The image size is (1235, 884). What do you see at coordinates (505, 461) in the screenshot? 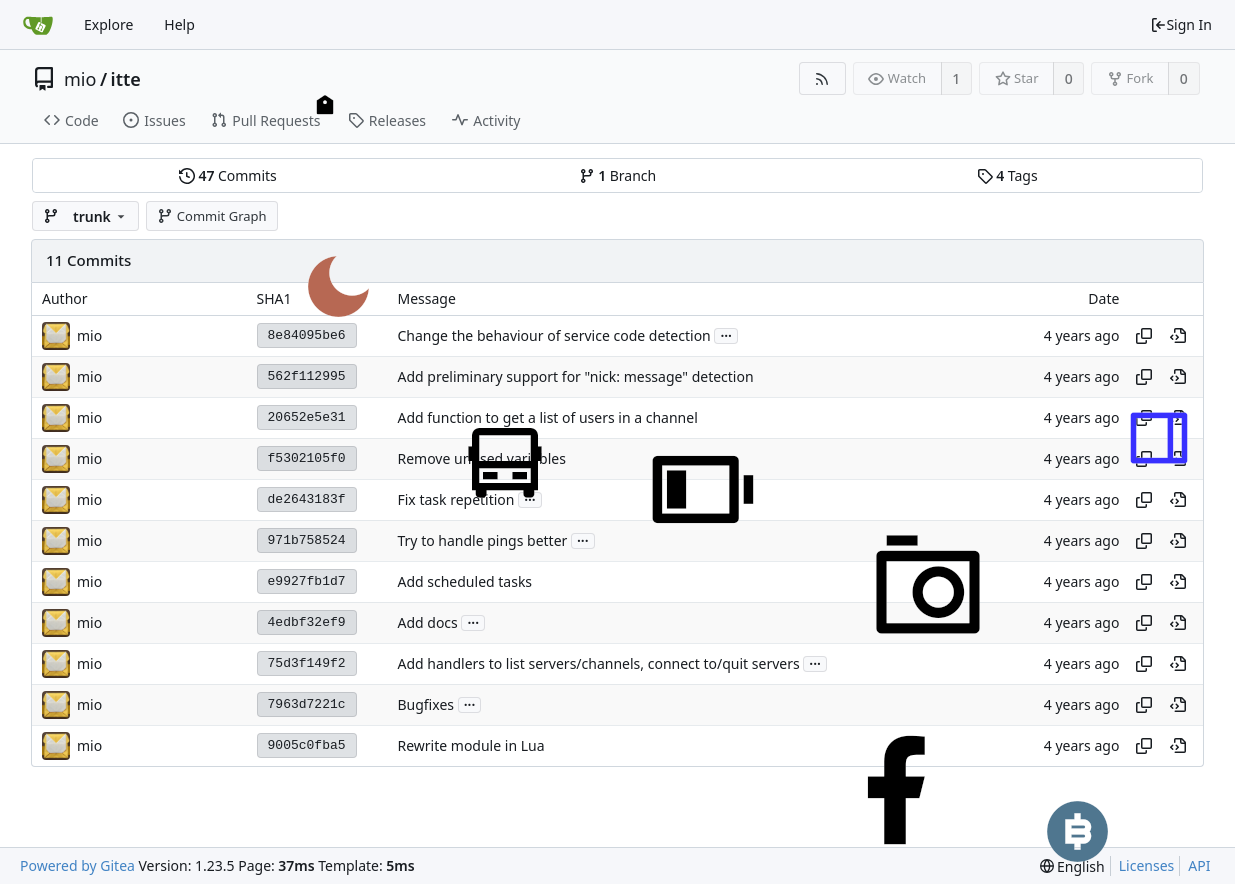
I see `view public transit options` at bounding box center [505, 461].